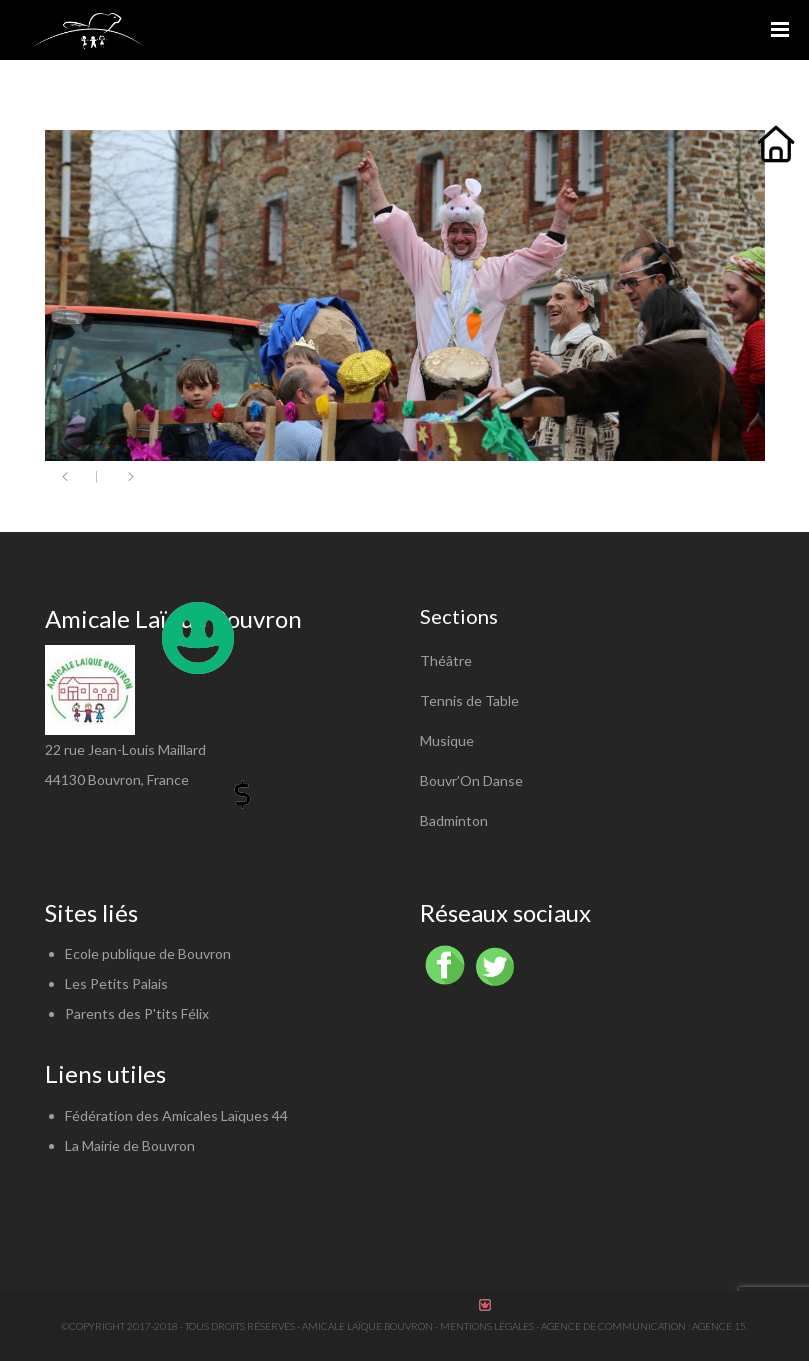 This screenshot has height=1361, width=809. What do you see at coordinates (198, 638) in the screenshot?
I see `add an emoji or reaction to a message` at bounding box center [198, 638].